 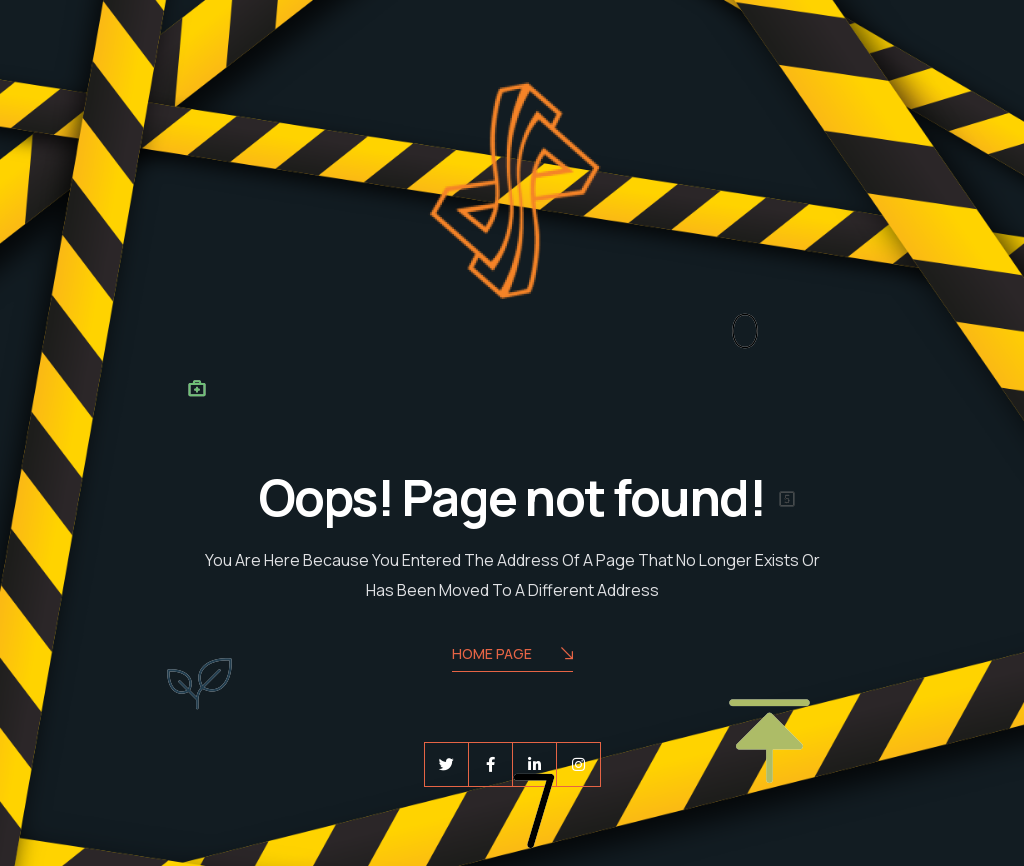 What do you see at coordinates (745, 331) in the screenshot?
I see `represents the number zero in a numeric input or display` at bounding box center [745, 331].